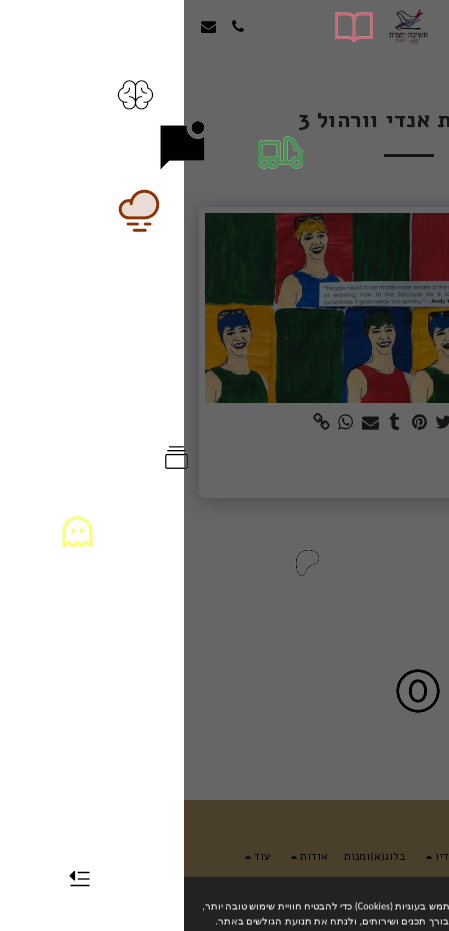 Image resolution: width=449 pixels, height=931 pixels. What do you see at coordinates (280, 152) in the screenshot?
I see `track shipping or delivery status` at bounding box center [280, 152].